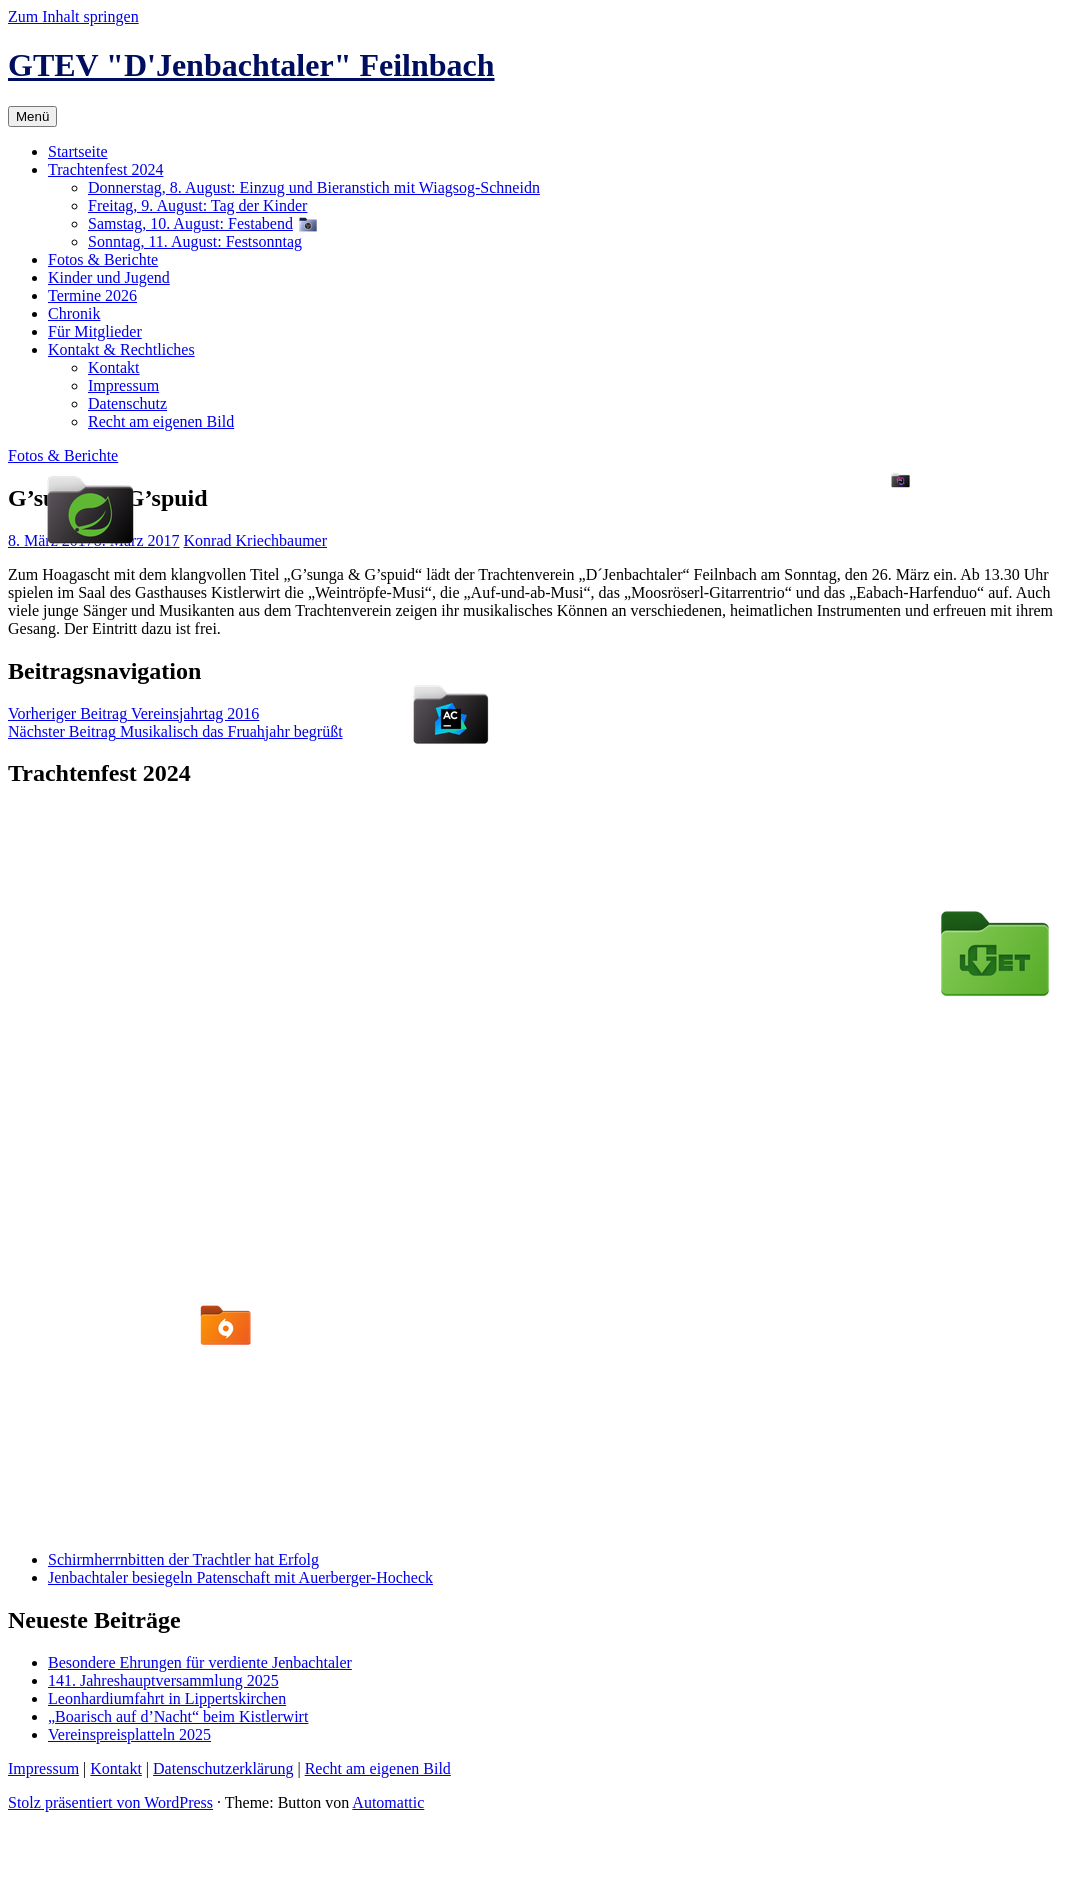  I want to click on open AppCode project folder, so click(450, 716).